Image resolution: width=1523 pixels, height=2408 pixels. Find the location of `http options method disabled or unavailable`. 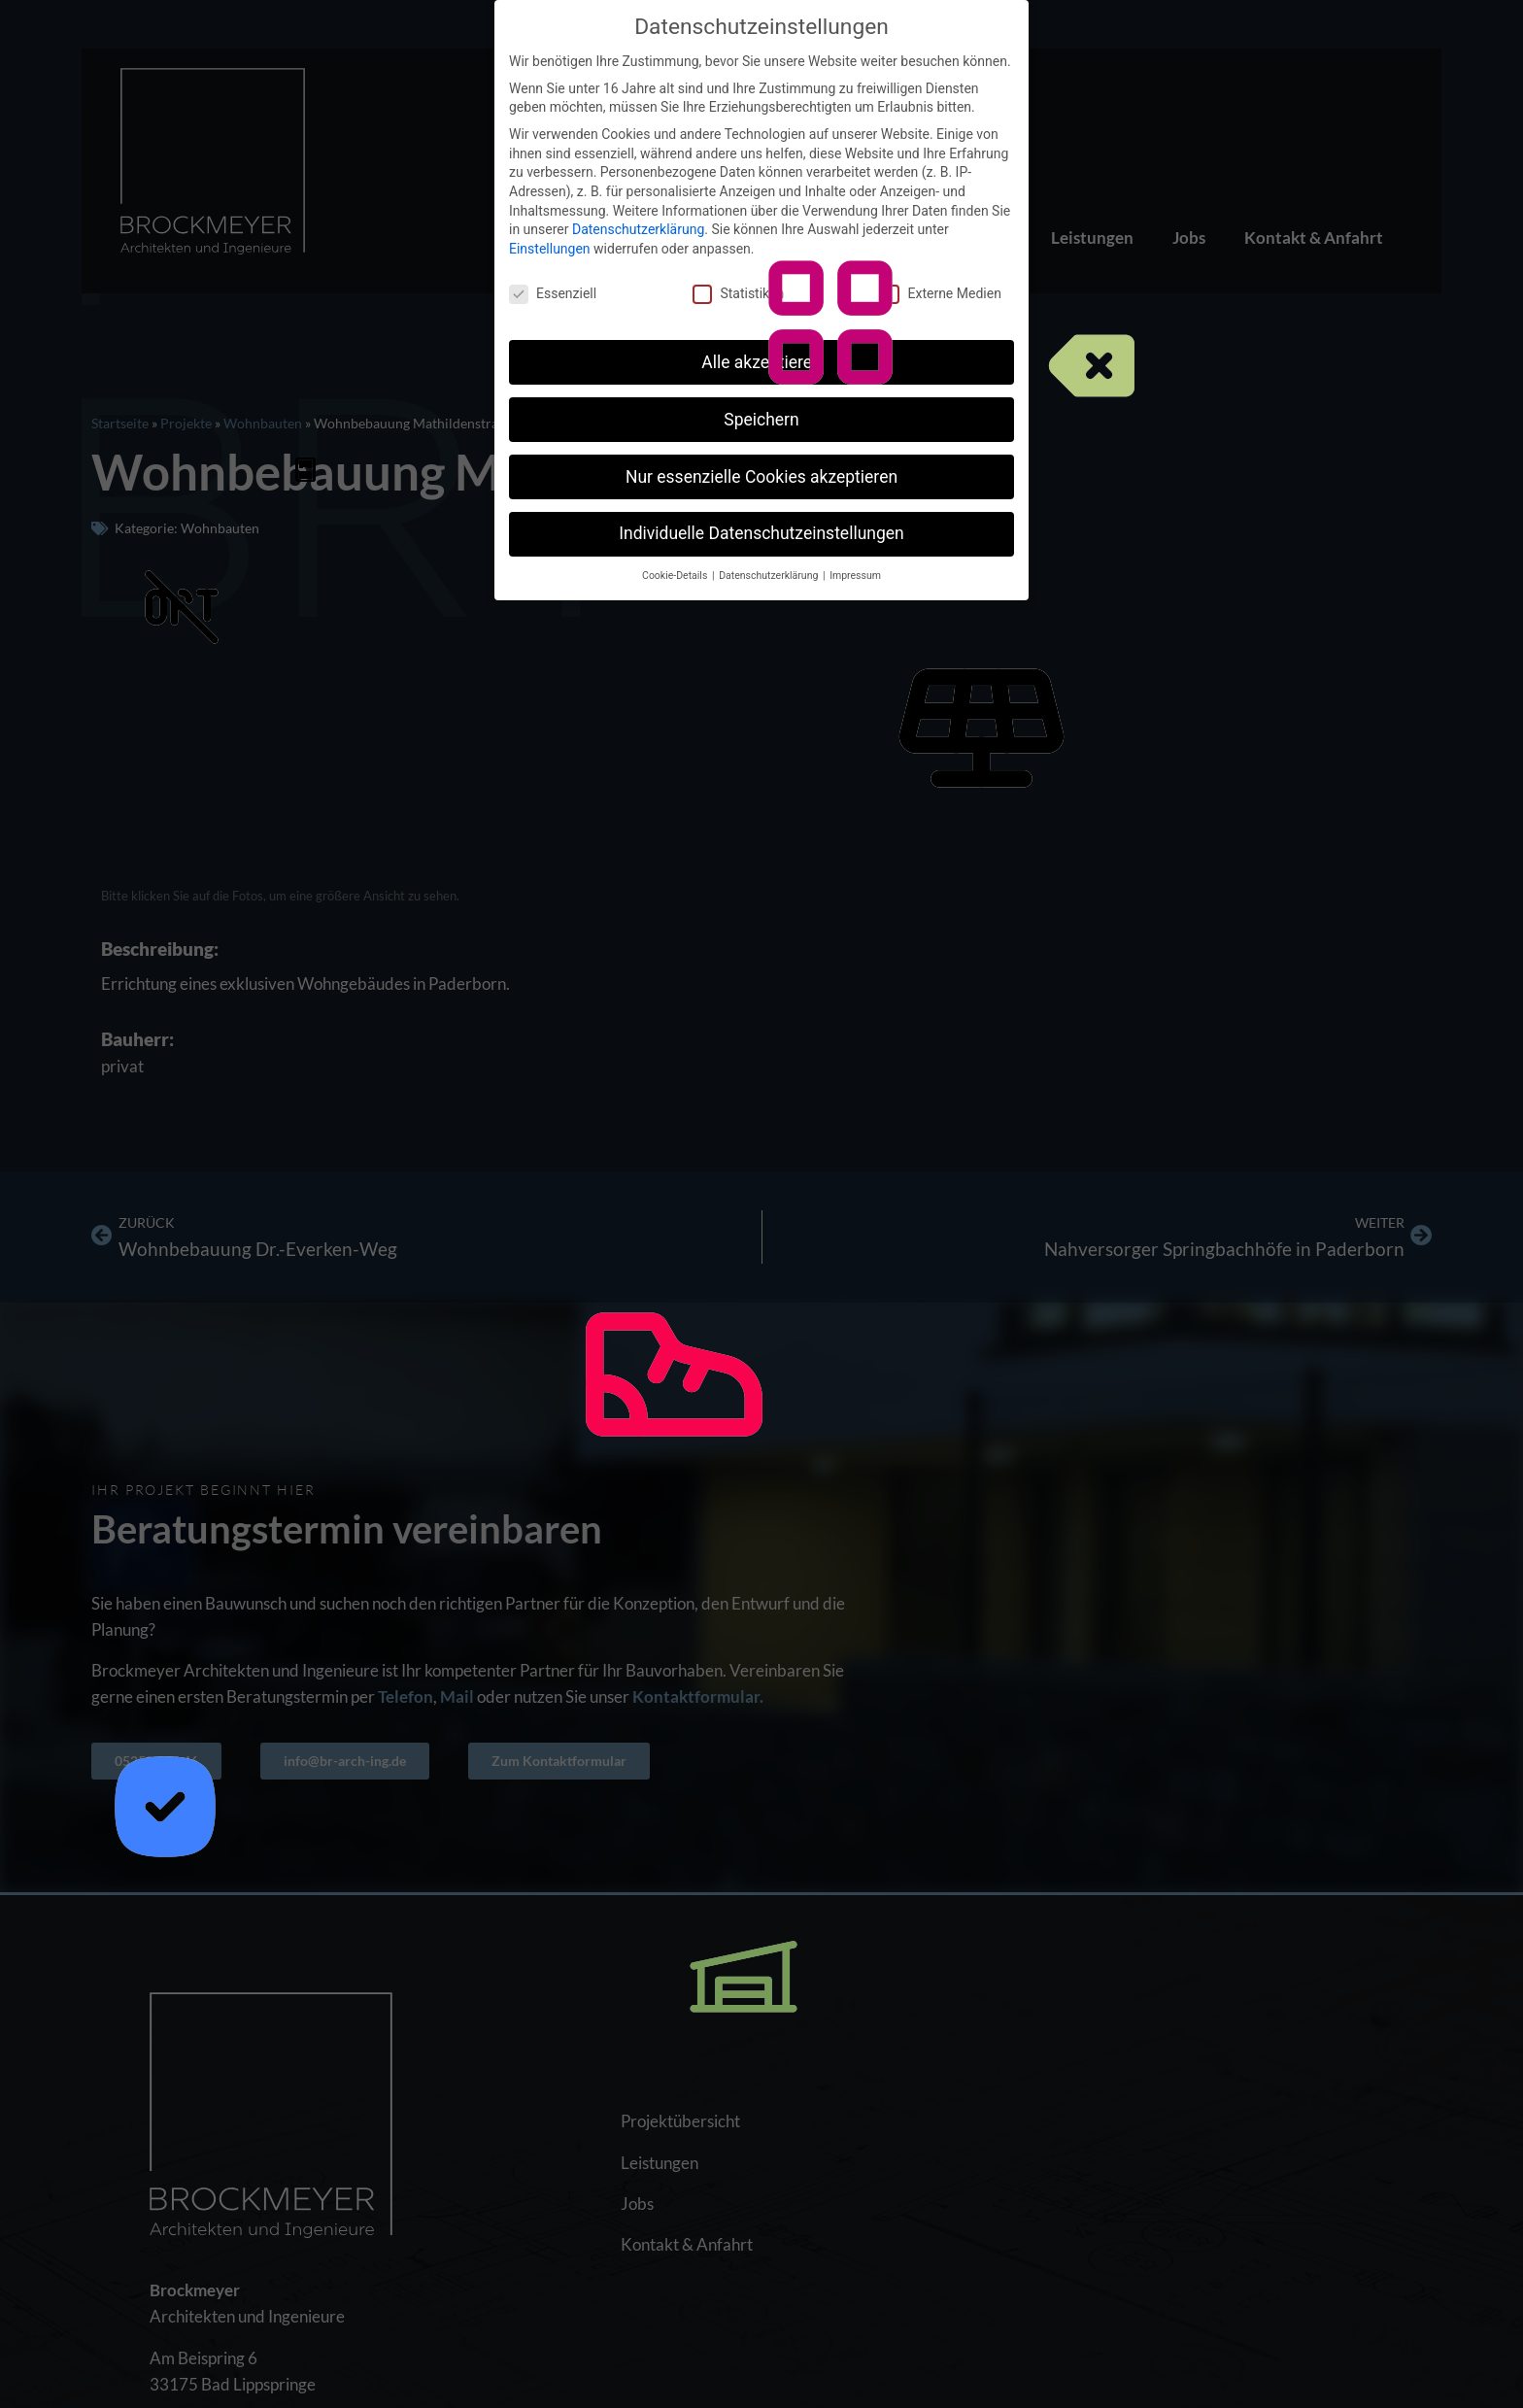

http options method disabled or unavailable is located at coordinates (182, 607).